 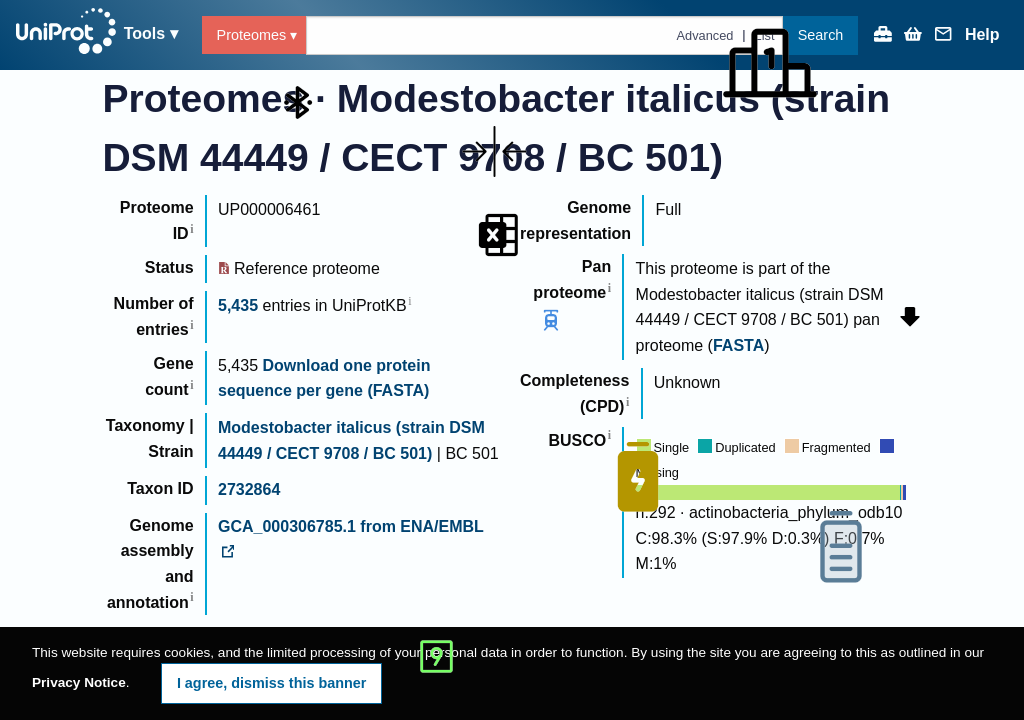 What do you see at coordinates (638, 478) in the screenshot?
I see `indicates device is currently charging` at bounding box center [638, 478].